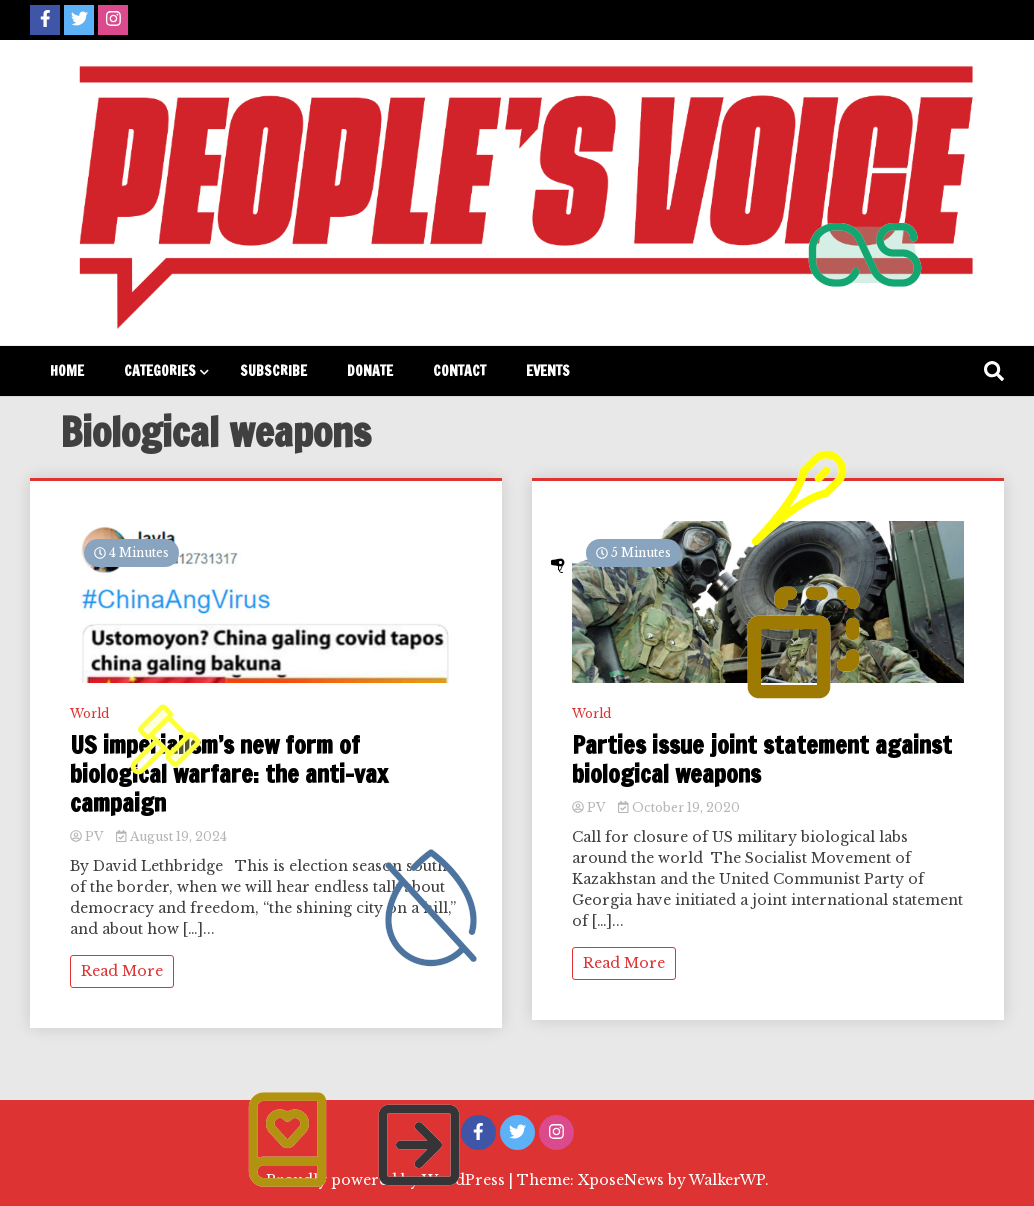 The height and width of the screenshot is (1206, 1034). Describe the element at coordinates (865, 253) in the screenshot. I see `connect to Last.fm account` at that location.